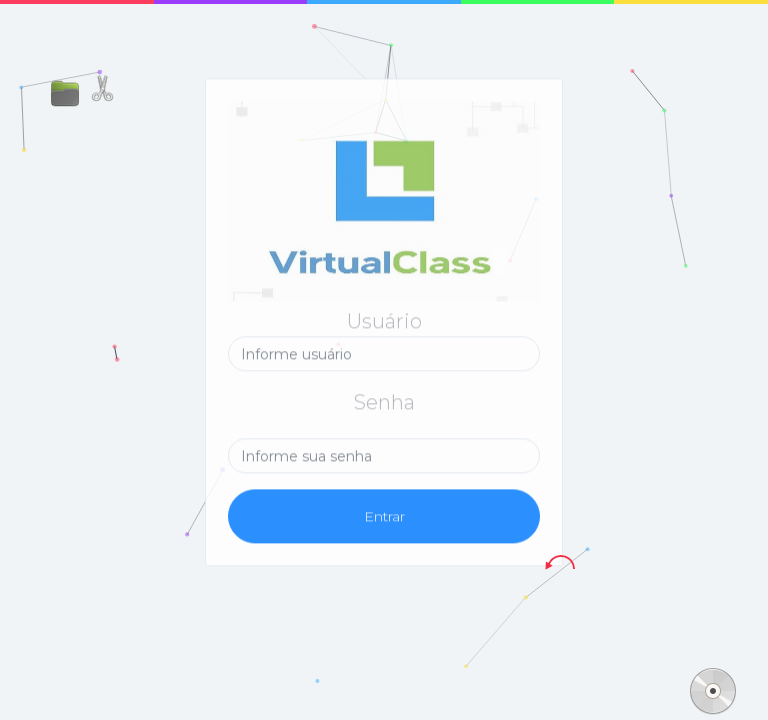  What do you see at coordinates (102, 88) in the screenshot?
I see `cut selected content to clipboard` at bounding box center [102, 88].